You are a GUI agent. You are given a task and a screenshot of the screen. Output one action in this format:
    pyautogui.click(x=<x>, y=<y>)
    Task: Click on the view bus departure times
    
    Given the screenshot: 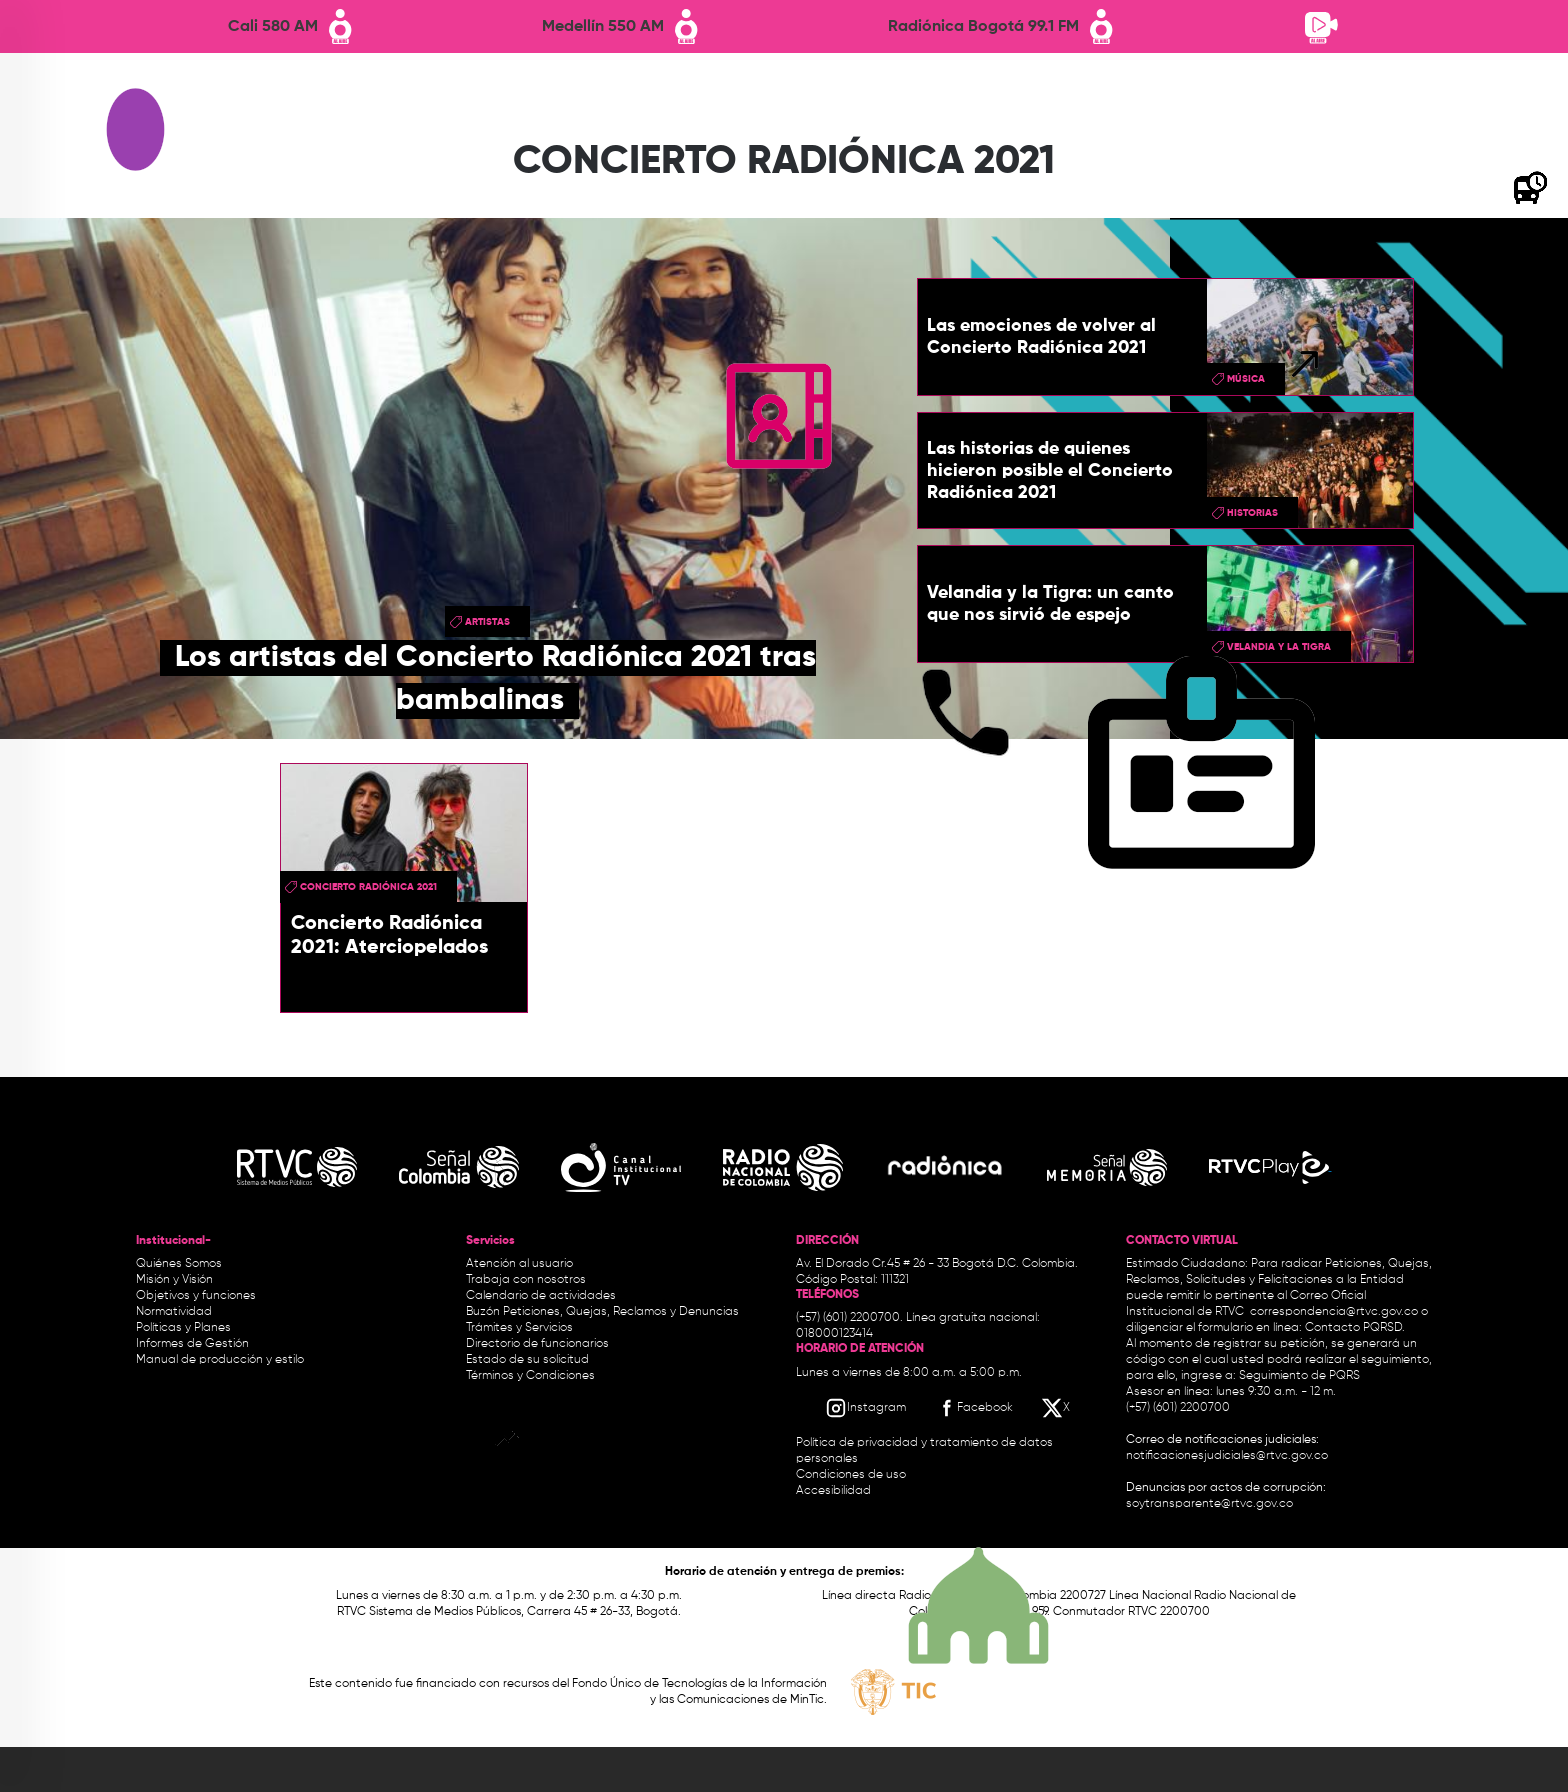 What is the action you would take?
    pyautogui.click(x=1531, y=188)
    